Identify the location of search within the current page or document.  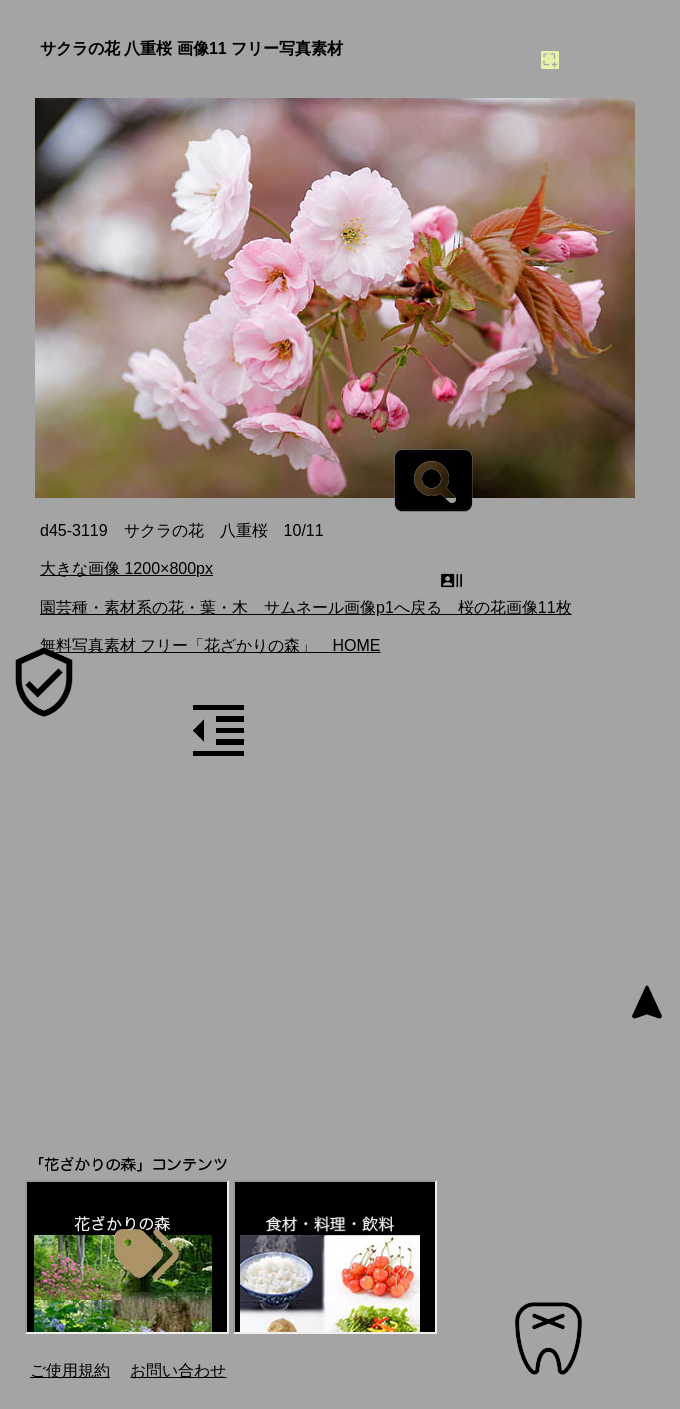
(433, 480).